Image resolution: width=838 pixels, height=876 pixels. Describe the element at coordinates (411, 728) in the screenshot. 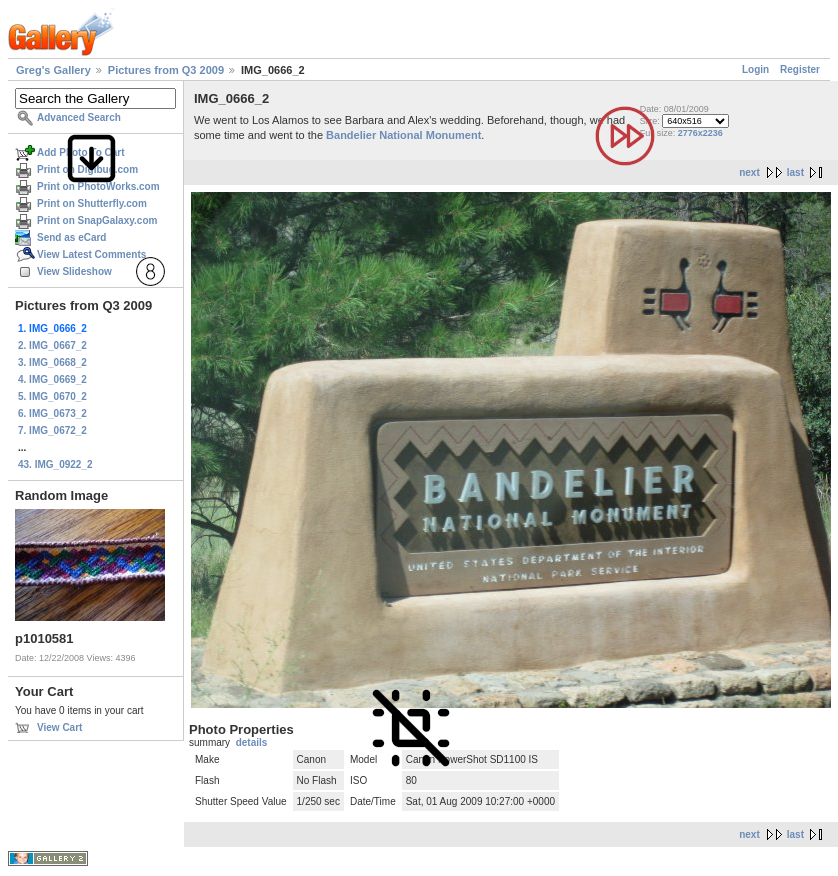

I see `artboard or canvas is disabled` at that location.